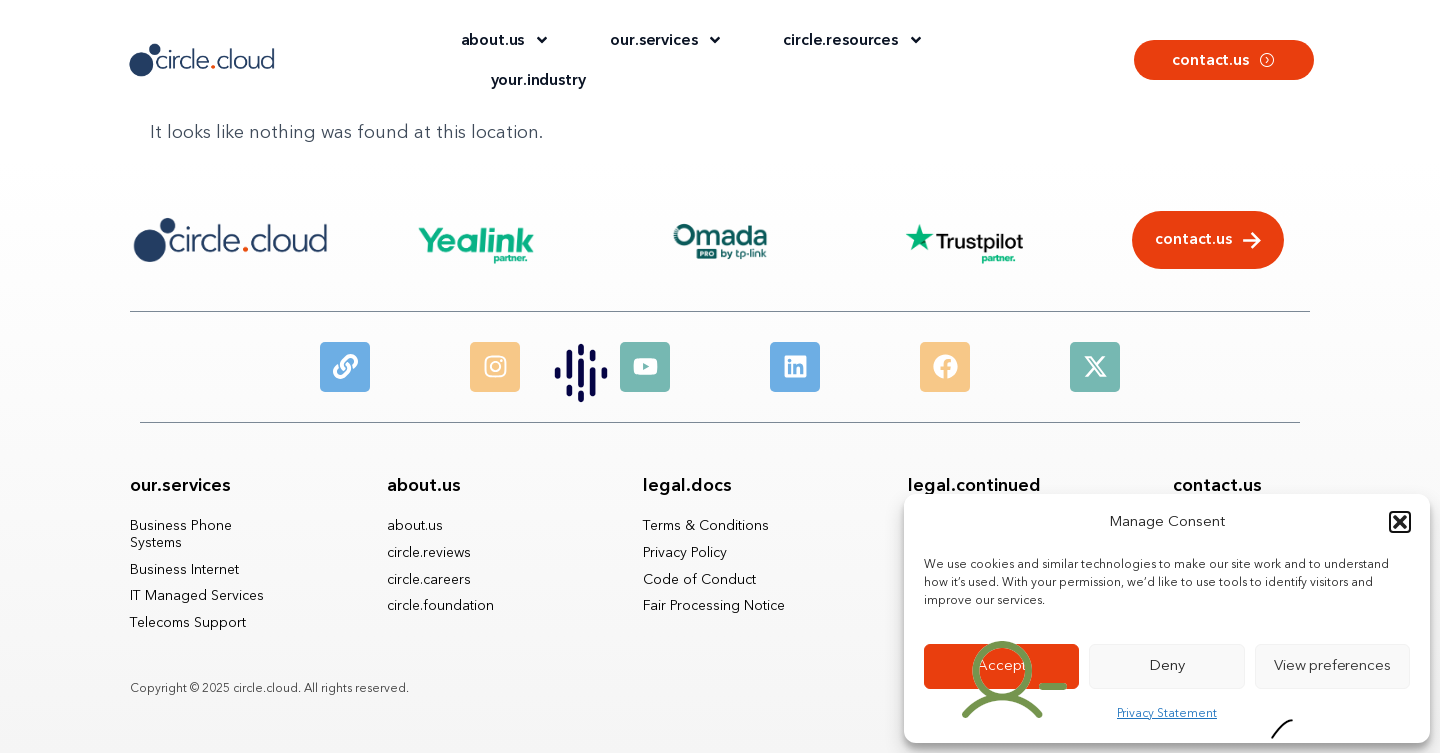 This screenshot has width=1440, height=753. What do you see at coordinates (581, 373) in the screenshot?
I see `open Google Podcasts` at bounding box center [581, 373].